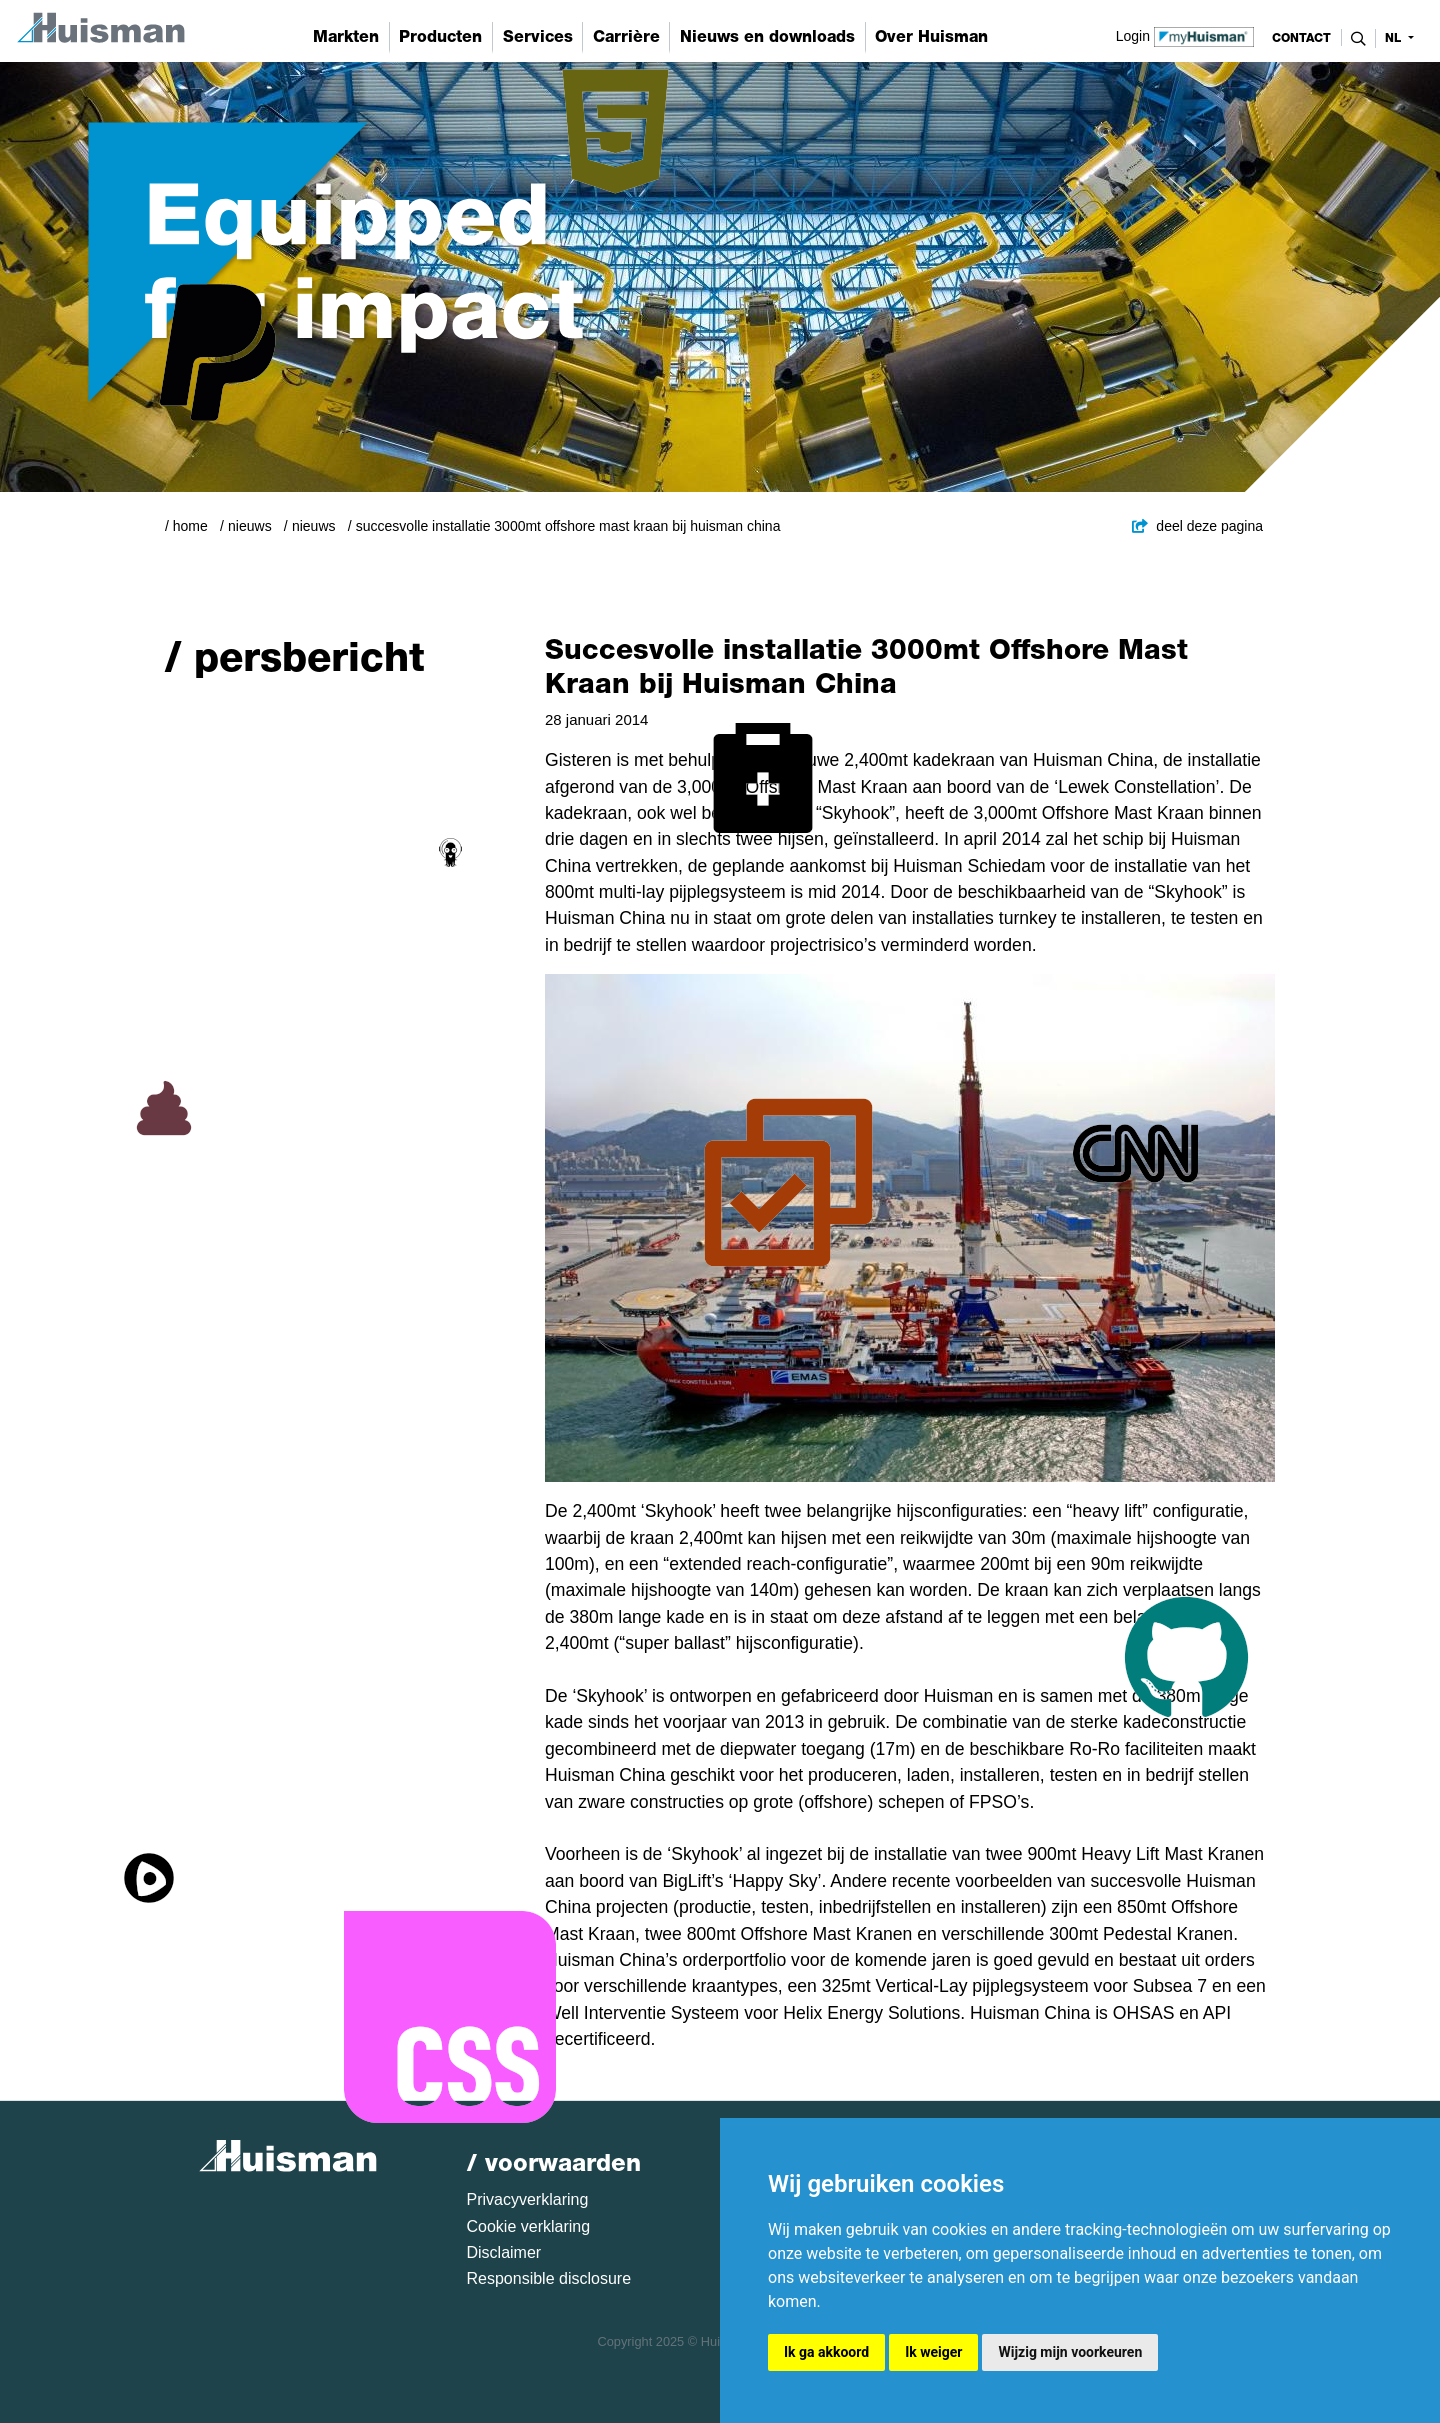 The image size is (1440, 2423). Describe the element at coordinates (763, 778) in the screenshot. I see `access medical records or patient files` at that location.